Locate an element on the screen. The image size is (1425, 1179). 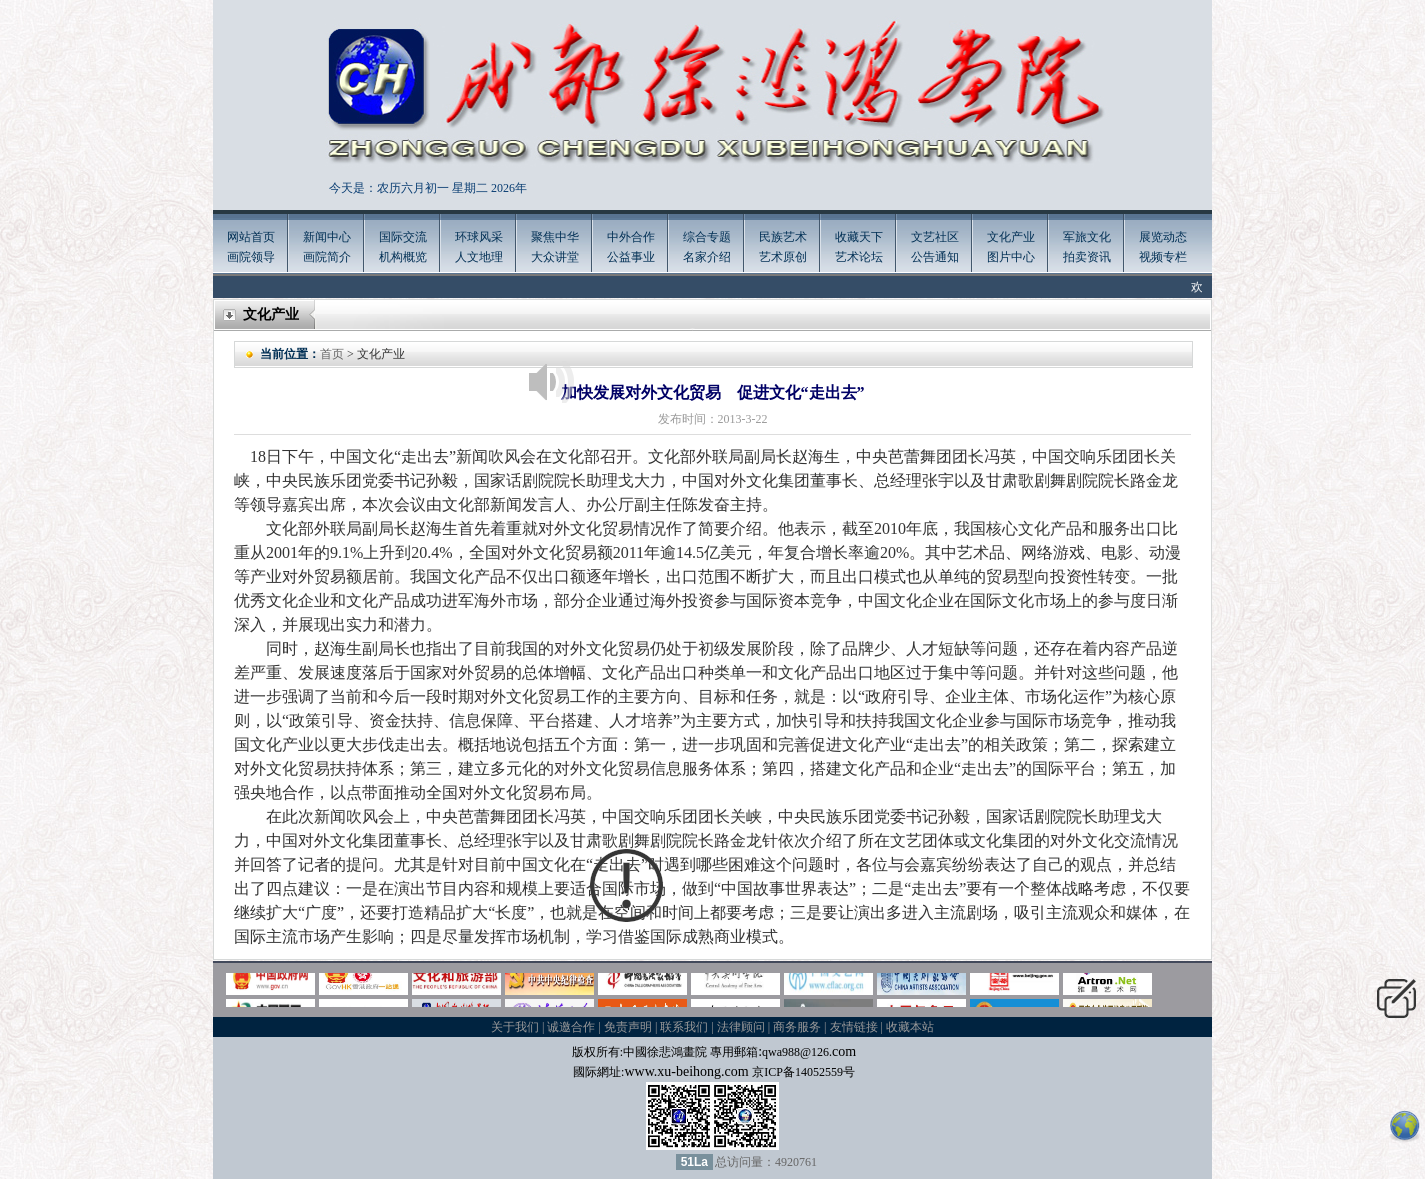
indicates an app has encountered an error is located at coordinates (626, 885).